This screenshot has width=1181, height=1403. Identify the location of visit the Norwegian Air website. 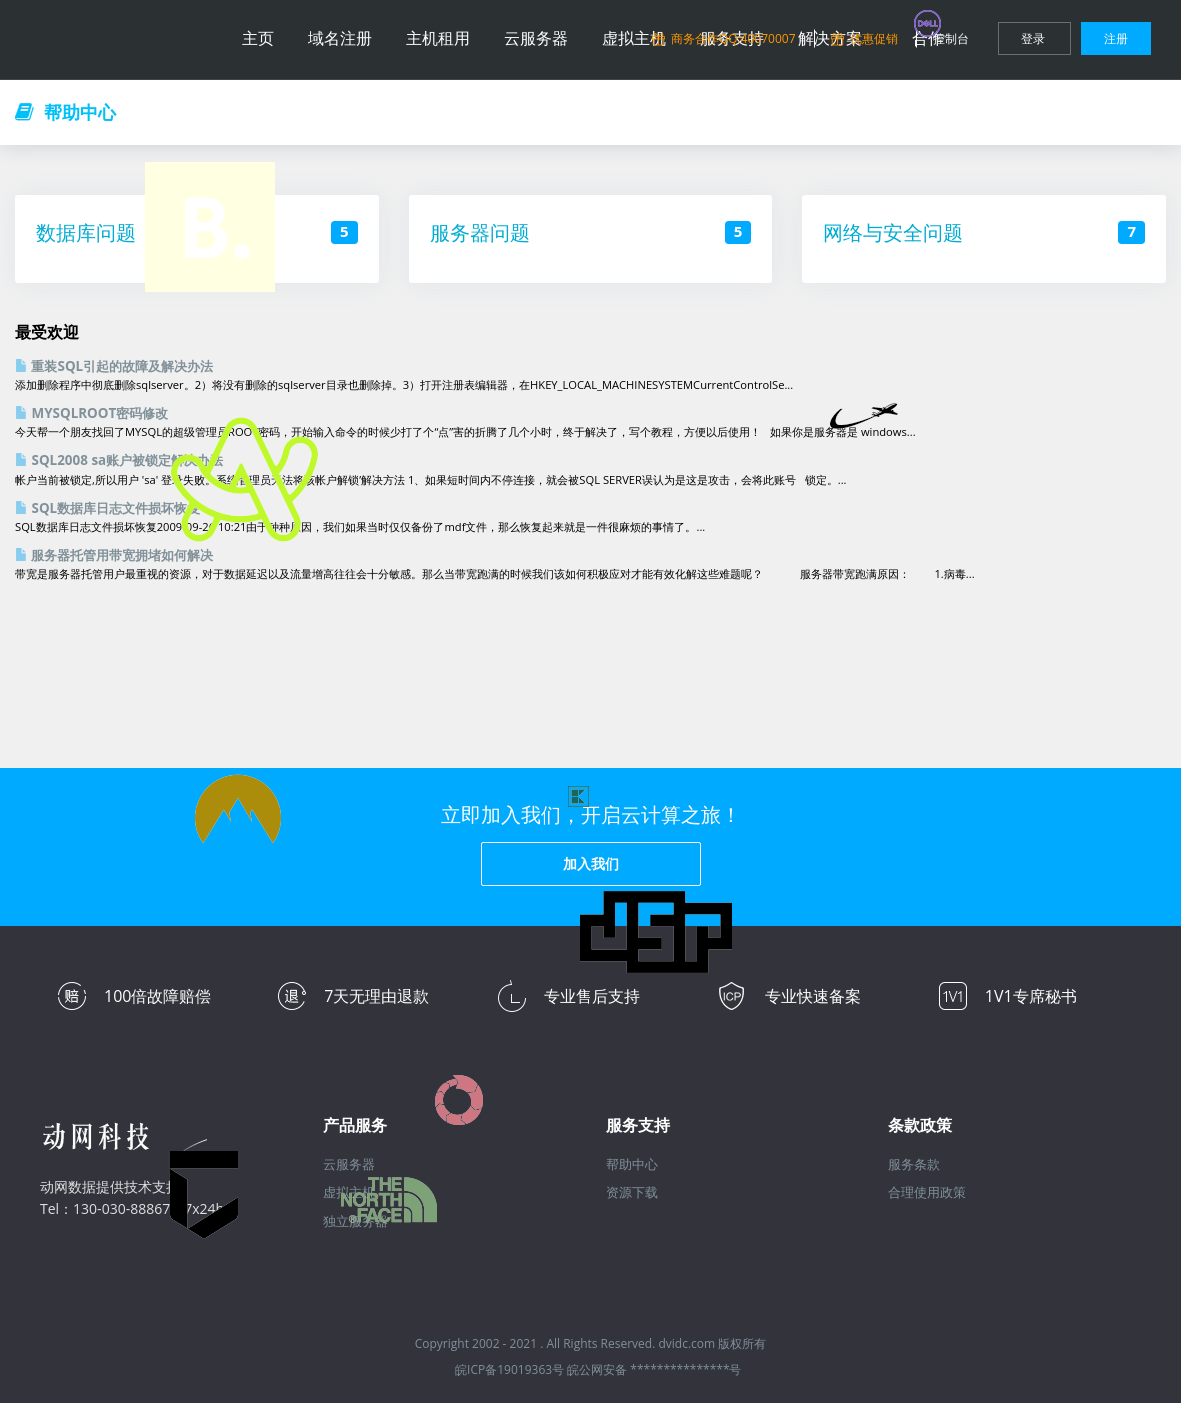
(864, 416).